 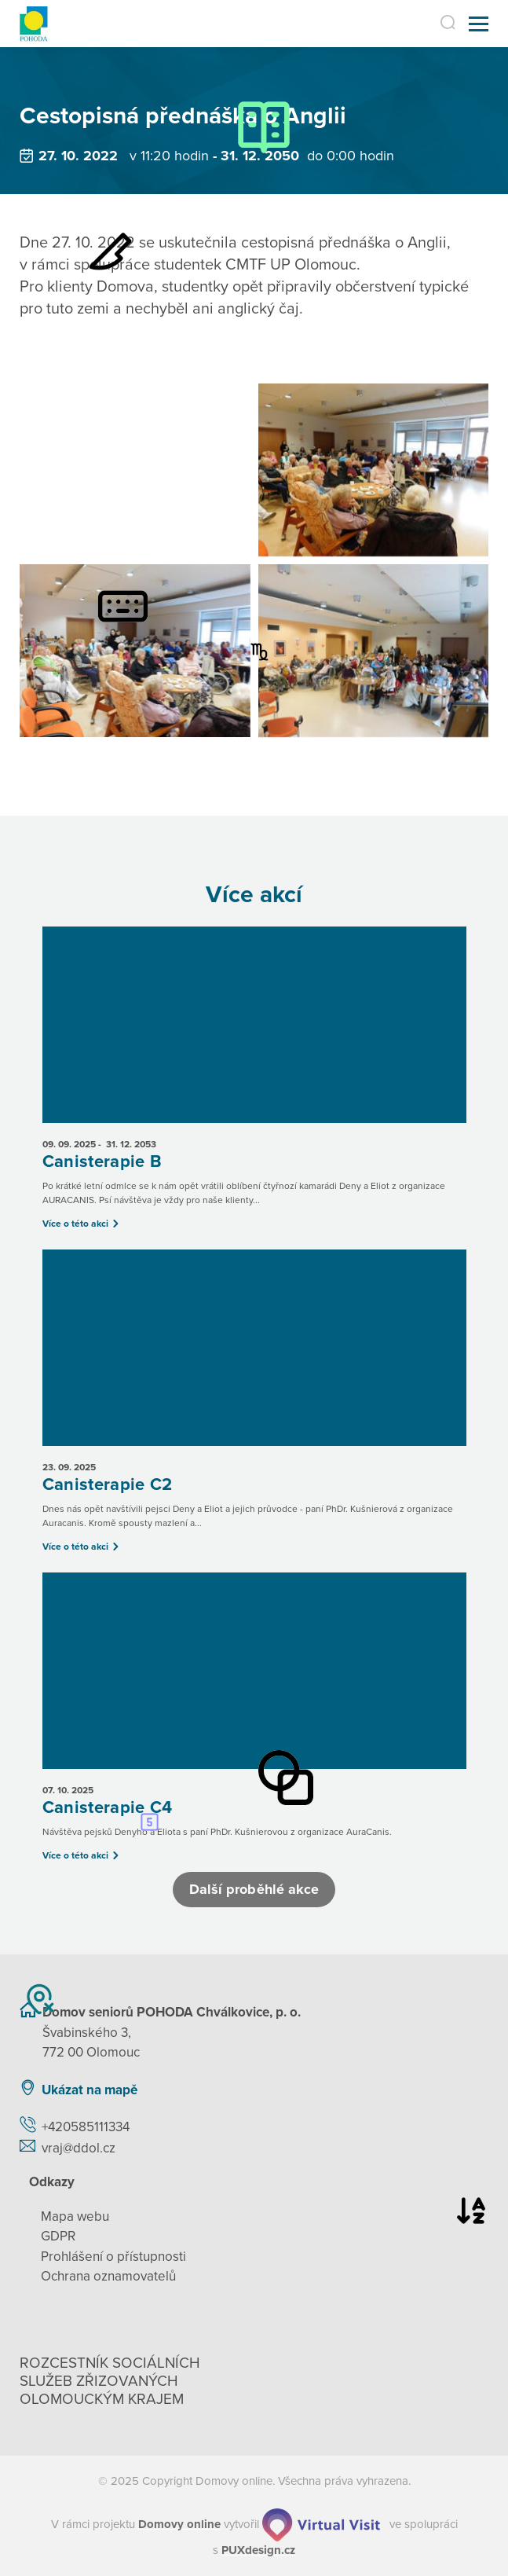 What do you see at coordinates (122, 606) in the screenshot?
I see `open the on-screen keyboard` at bounding box center [122, 606].